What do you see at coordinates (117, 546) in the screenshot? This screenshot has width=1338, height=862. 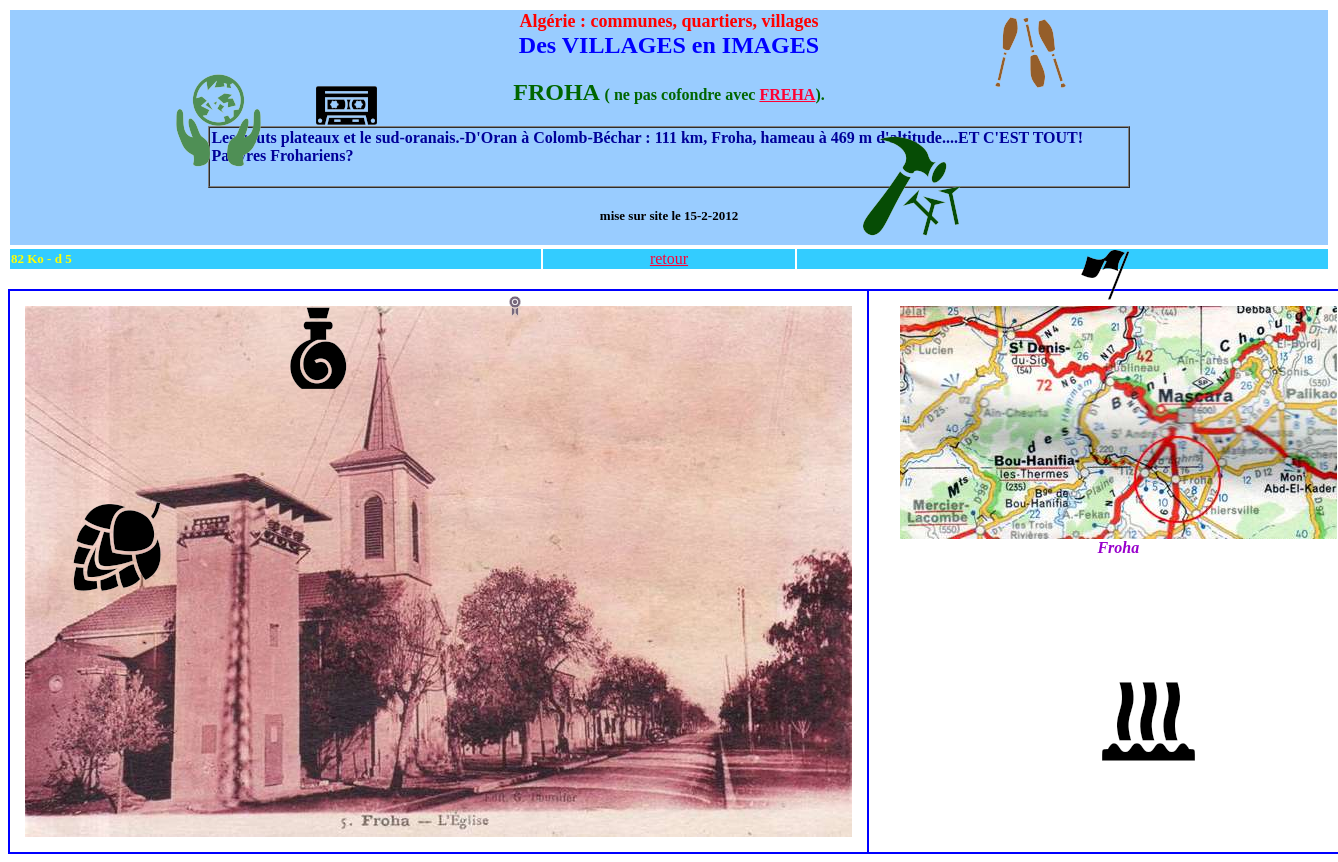 I see `indicates beer or brewing-related content` at bounding box center [117, 546].